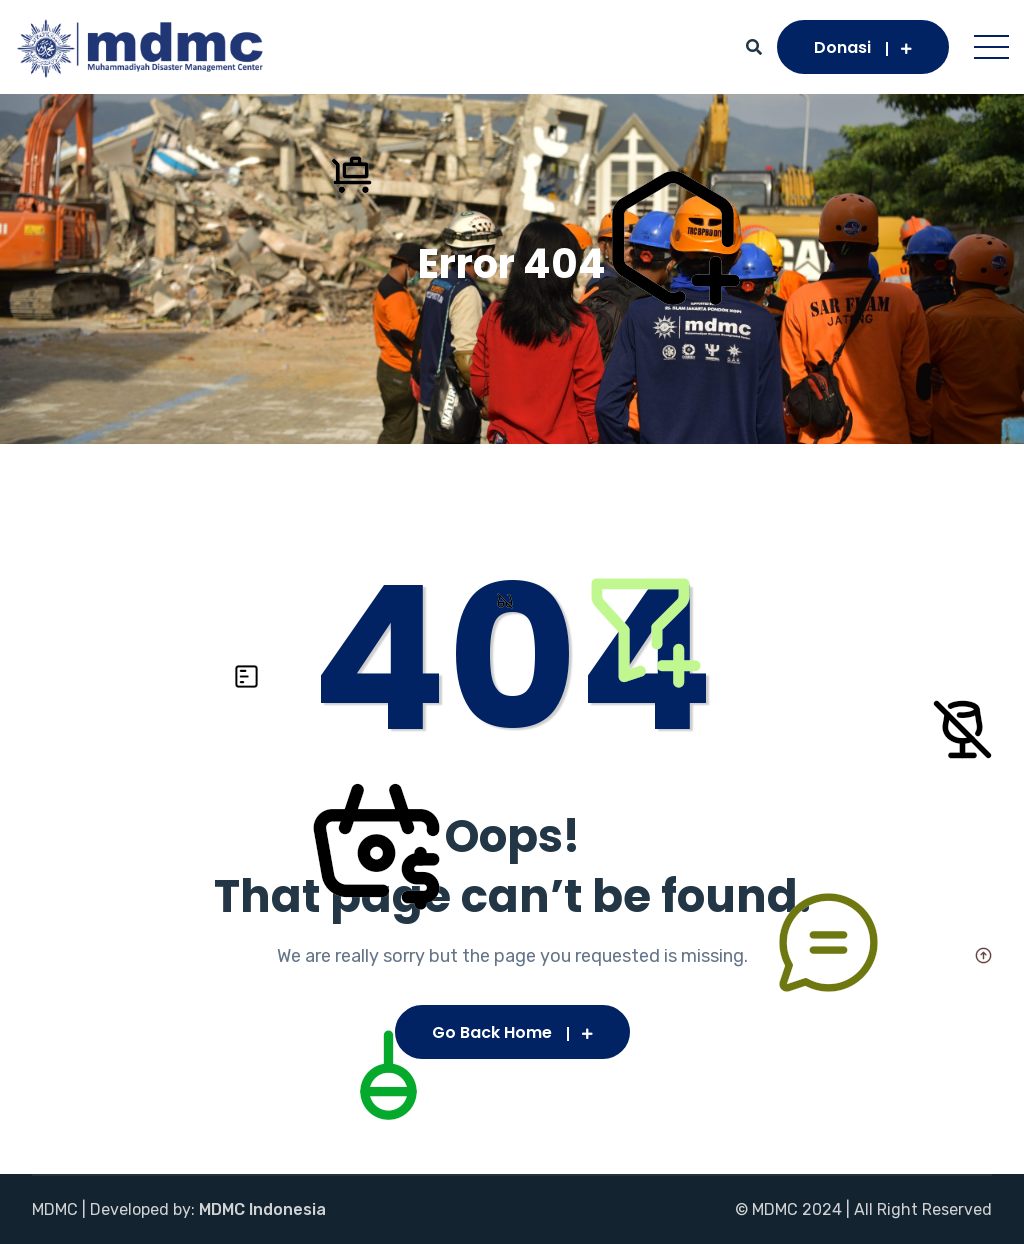 This screenshot has width=1024, height=1244. I want to click on scroll to top of page, so click(983, 955).